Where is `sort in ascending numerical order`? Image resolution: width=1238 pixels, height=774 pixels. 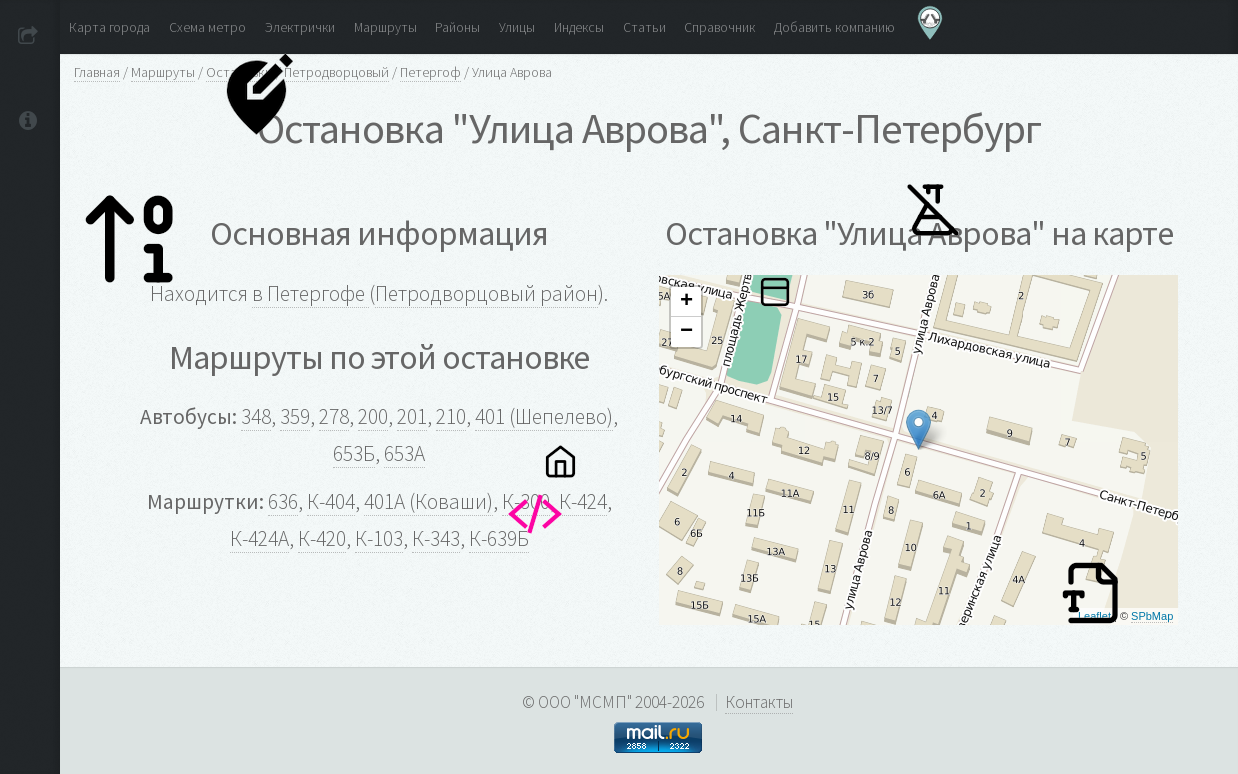 sort in ascending numerical order is located at coordinates (134, 239).